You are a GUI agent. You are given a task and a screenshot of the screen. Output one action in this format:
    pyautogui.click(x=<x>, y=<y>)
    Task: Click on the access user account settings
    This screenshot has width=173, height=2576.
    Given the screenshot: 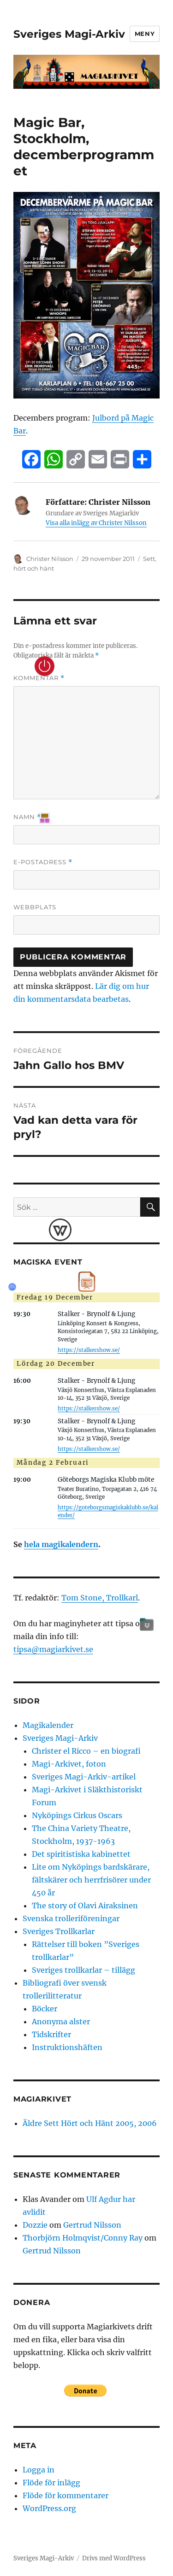 What is the action you would take?
    pyautogui.click(x=12, y=1287)
    